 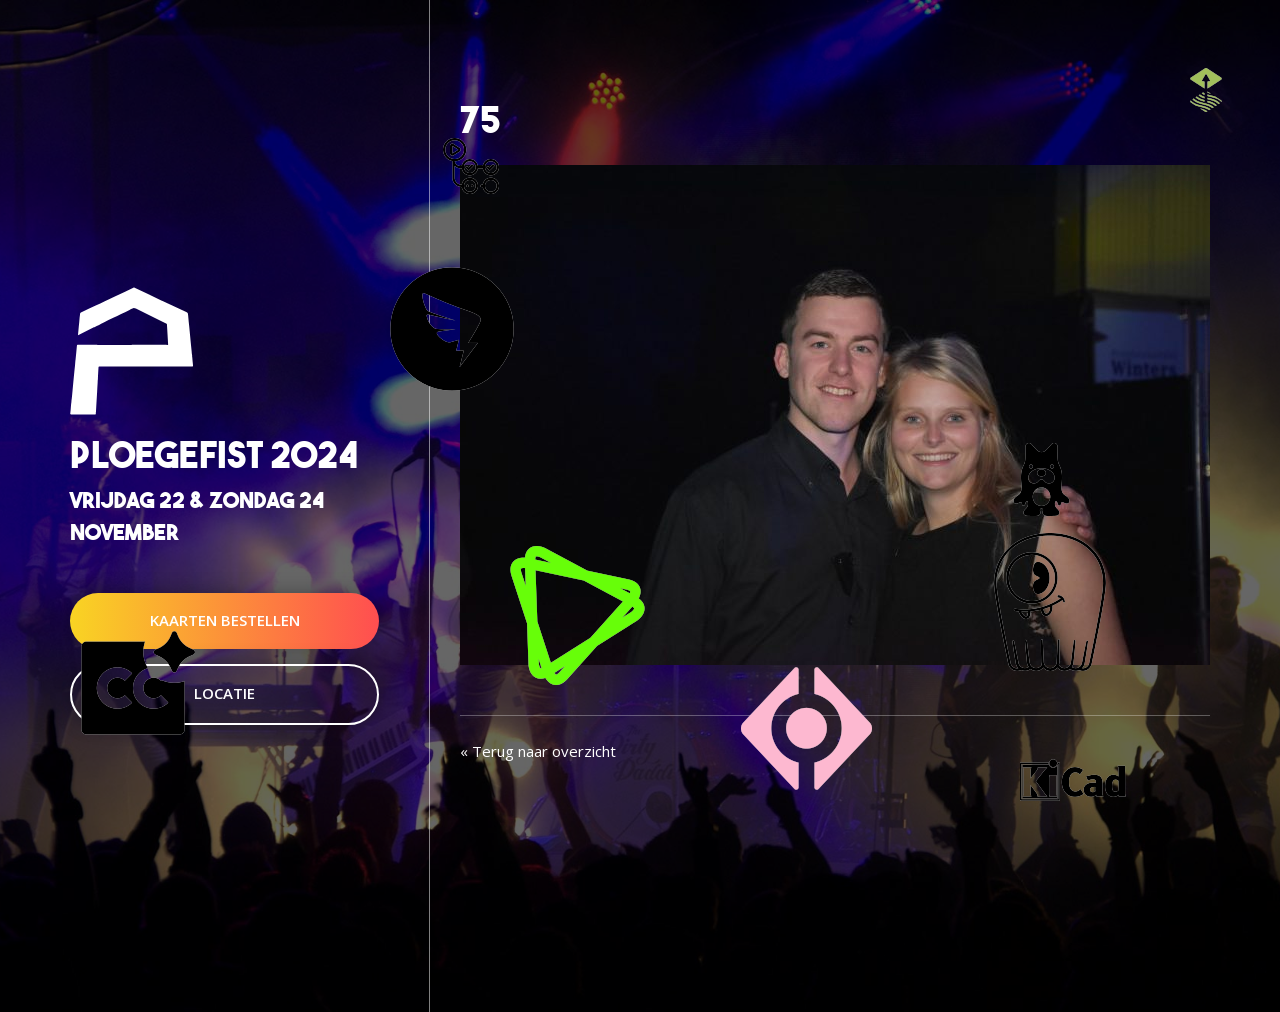 I want to click on link to or open ameba account, so click(x=1041, y=479).